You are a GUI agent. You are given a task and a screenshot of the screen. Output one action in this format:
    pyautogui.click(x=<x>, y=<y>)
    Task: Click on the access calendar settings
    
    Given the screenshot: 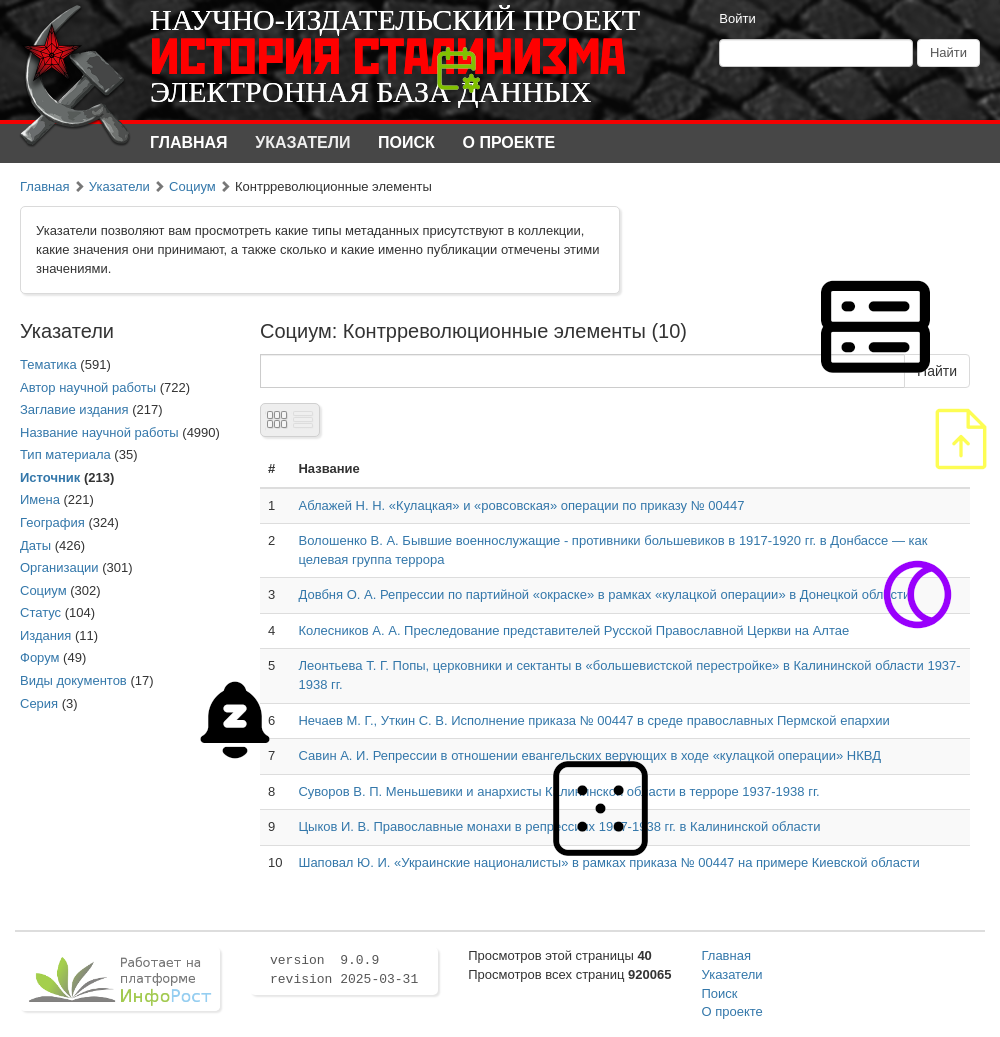 What is the action you would take?
    pyautogui.click(x=456, y=68)
    